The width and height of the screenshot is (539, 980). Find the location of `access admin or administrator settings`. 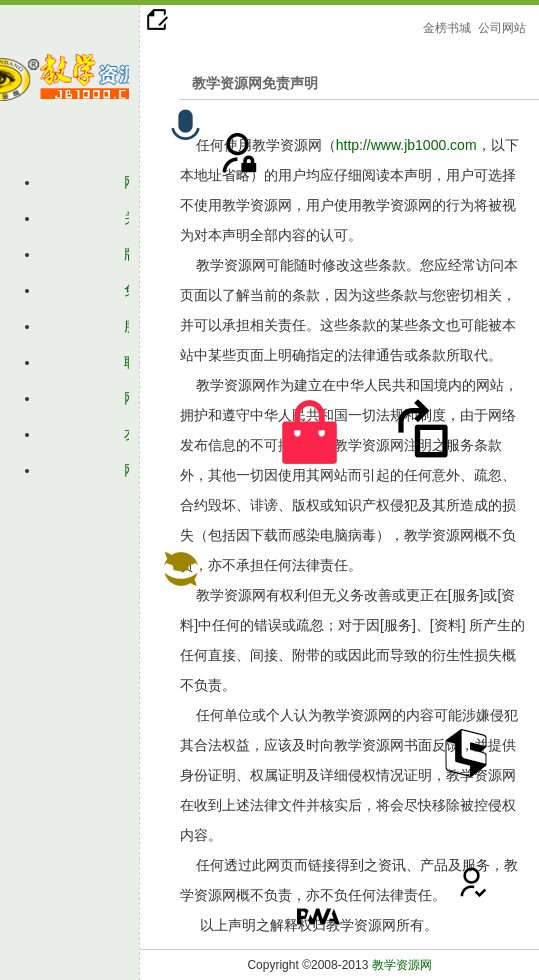

access admin or administrator settings is located at coordinates (237, 153).